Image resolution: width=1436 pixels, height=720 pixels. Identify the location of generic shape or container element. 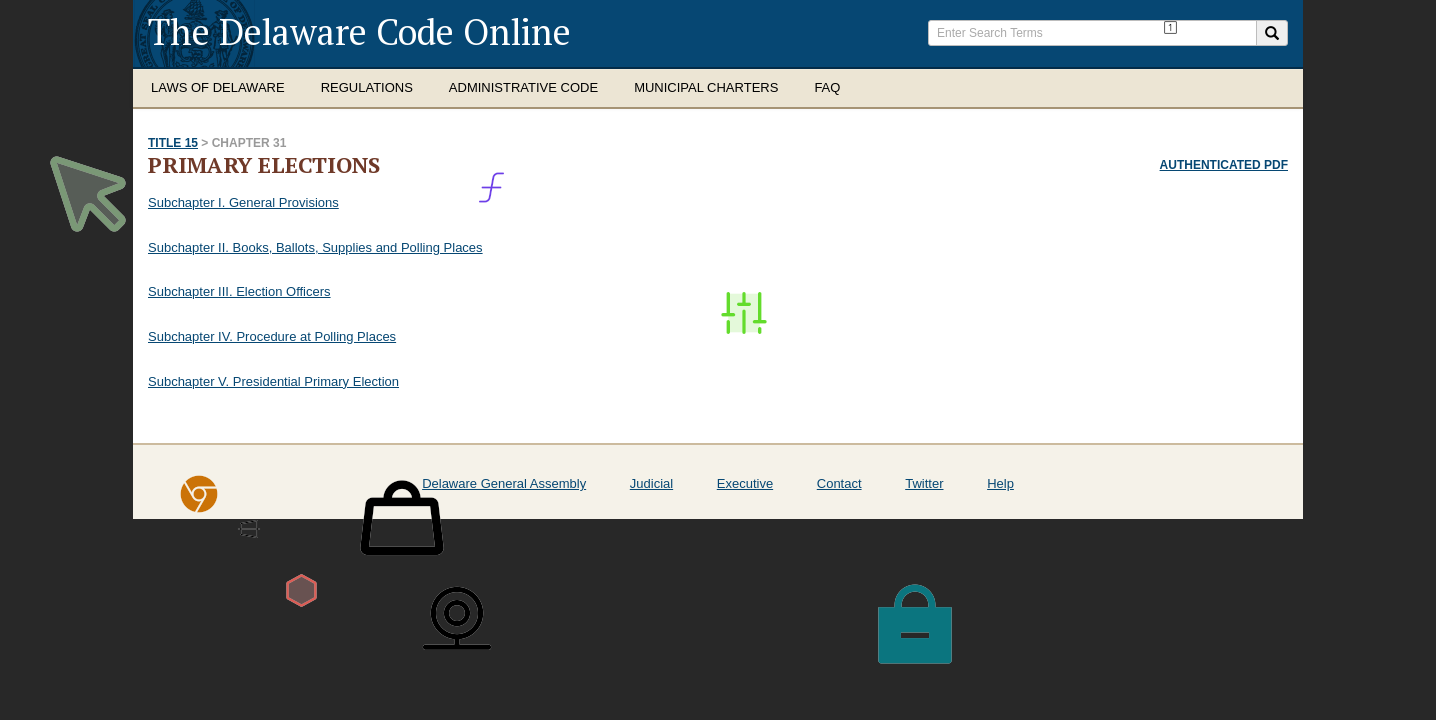
(301, 590).